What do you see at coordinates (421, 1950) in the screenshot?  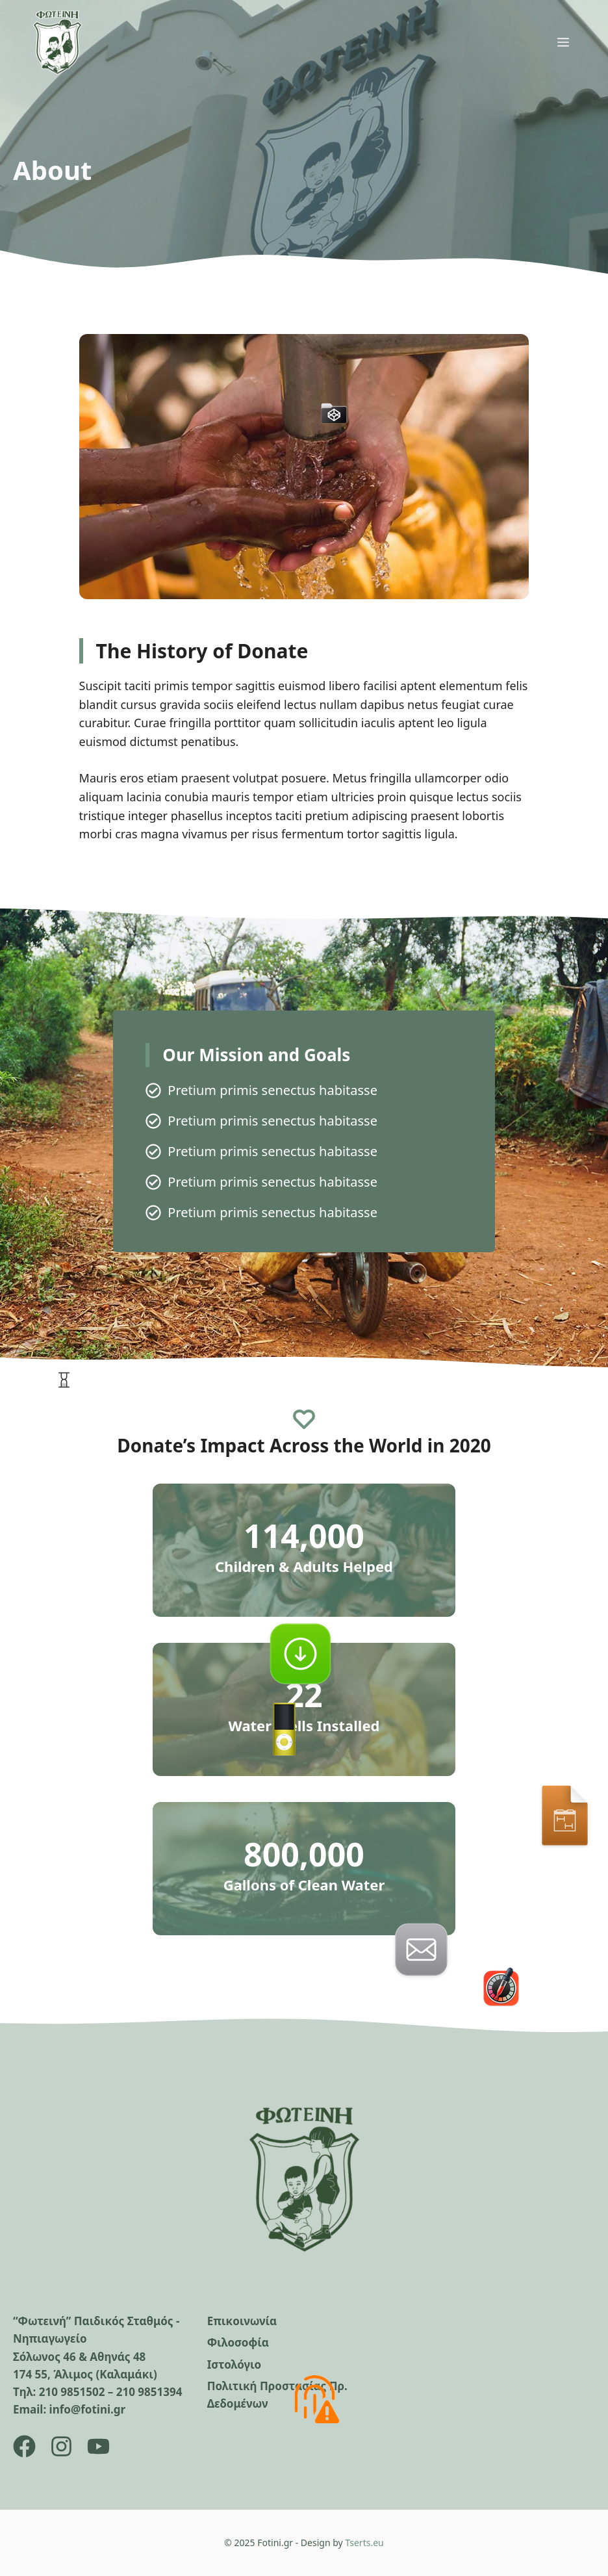 I see `access mail app settings` at bounding box center [421, 1950].